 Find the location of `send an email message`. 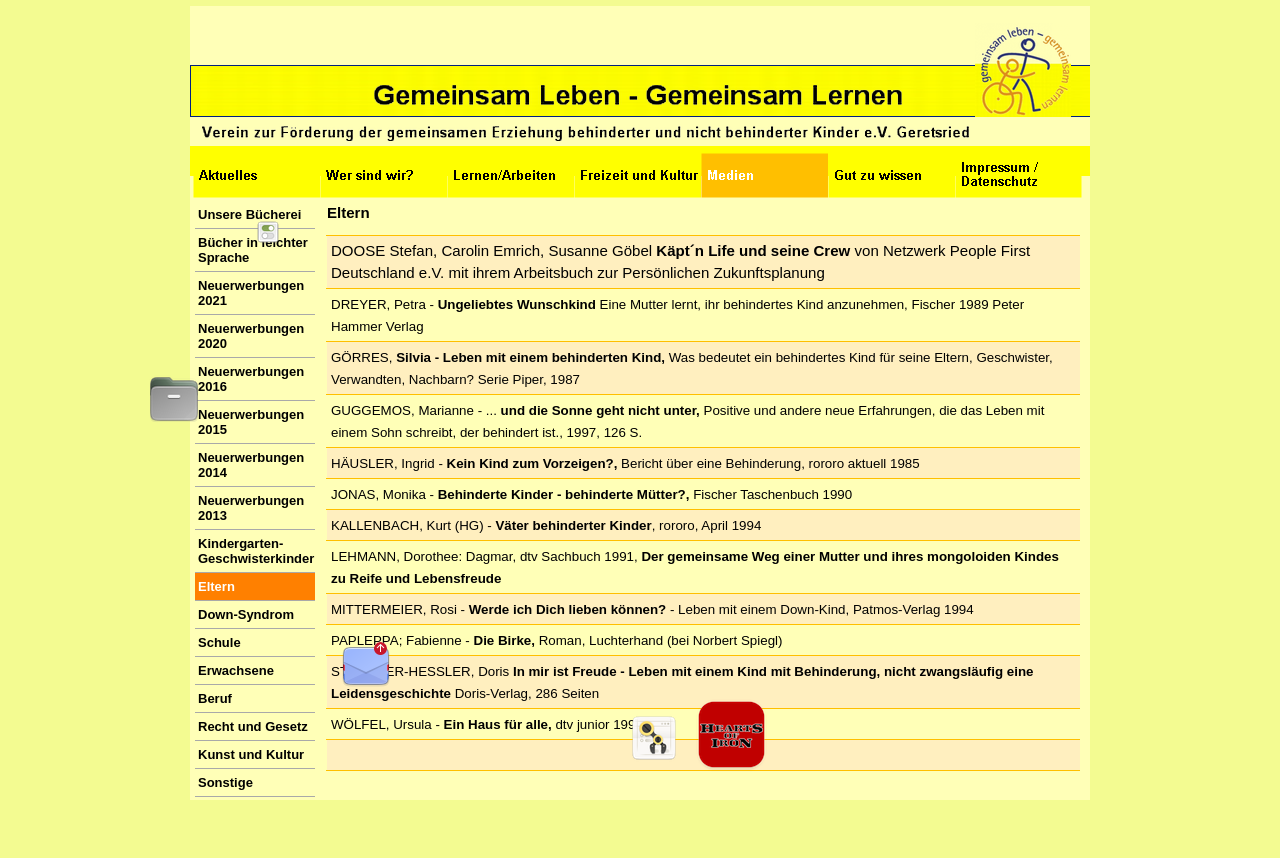

send an email message is located at coordinates (366, 666).